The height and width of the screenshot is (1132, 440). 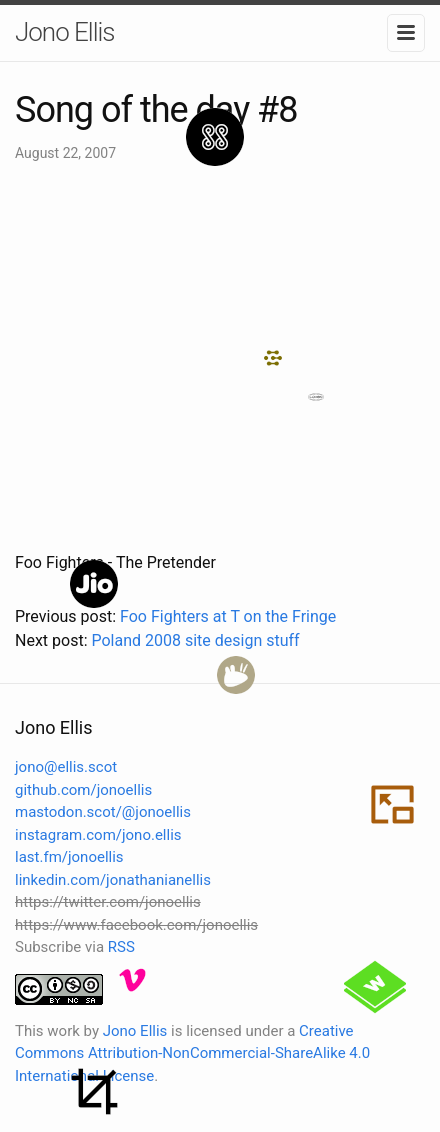 What do you see at coordinates (273, 358) in the screenshot?
I see `open the Clarifai app or service` at bounding box center [273, 358].